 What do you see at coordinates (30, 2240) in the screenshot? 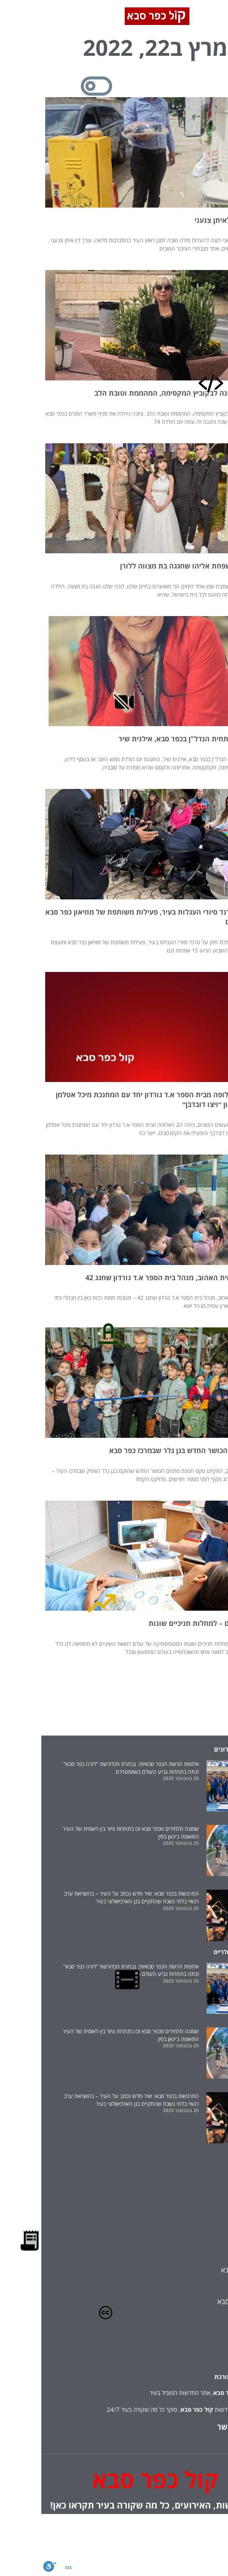
I see `view receipt or transaction details` at bounding box center [30, 2240].